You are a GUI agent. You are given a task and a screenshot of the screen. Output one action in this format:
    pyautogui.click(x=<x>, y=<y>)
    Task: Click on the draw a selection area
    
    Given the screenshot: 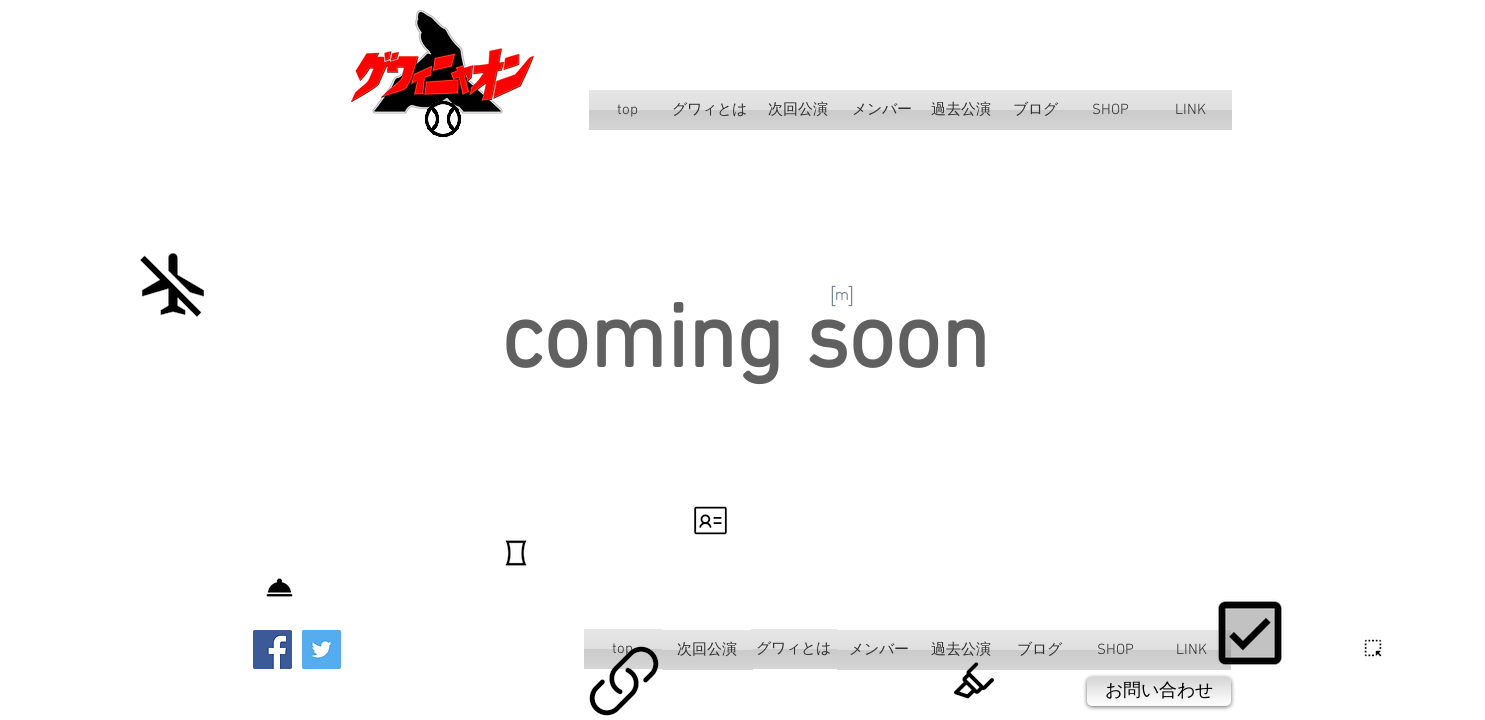 What is the action you would take?
    pyautogui.click(x=1373, y=648)
    